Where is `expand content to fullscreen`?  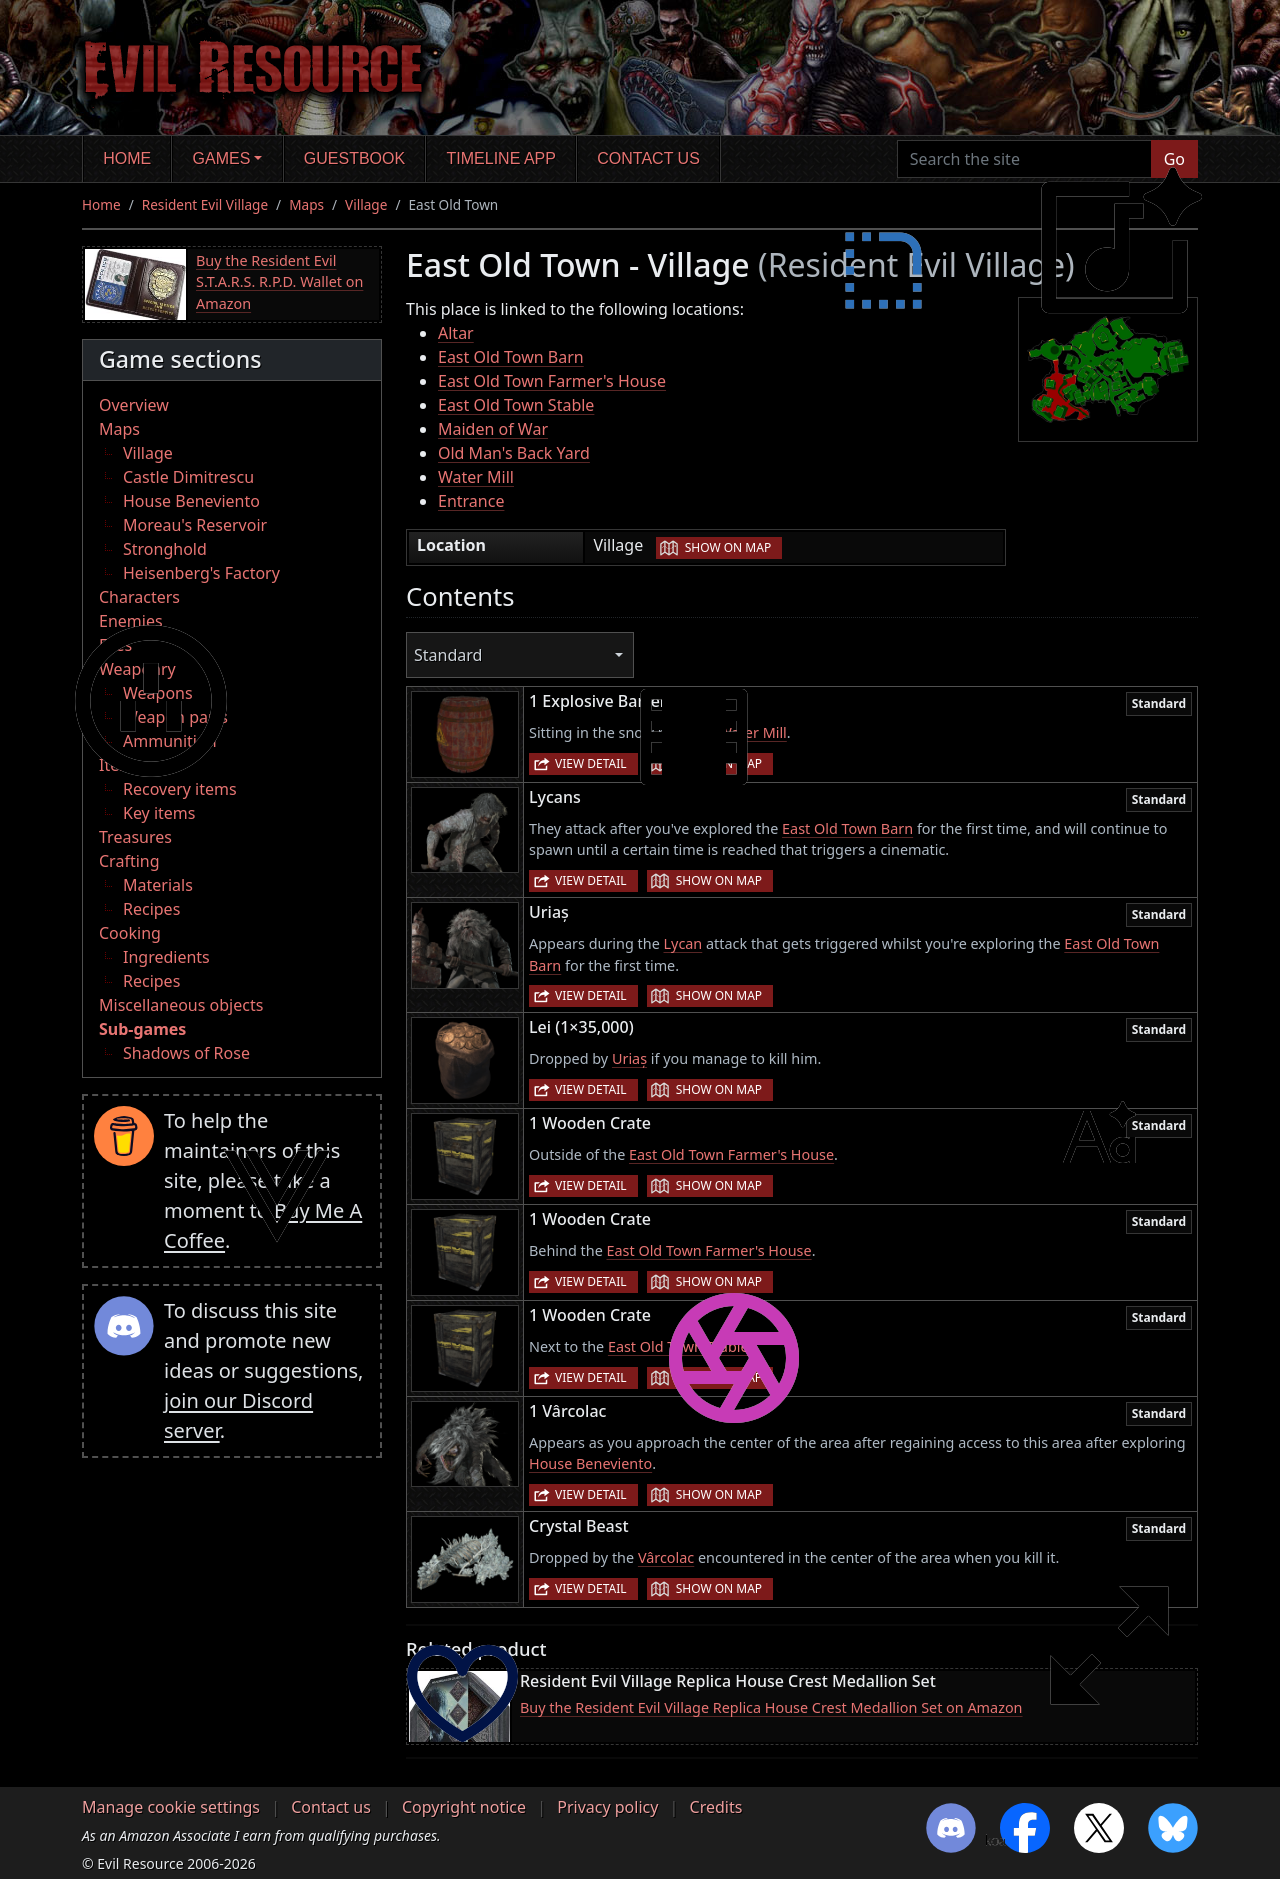 expand content to fullscreen is located at coordinates (1109, 1645).